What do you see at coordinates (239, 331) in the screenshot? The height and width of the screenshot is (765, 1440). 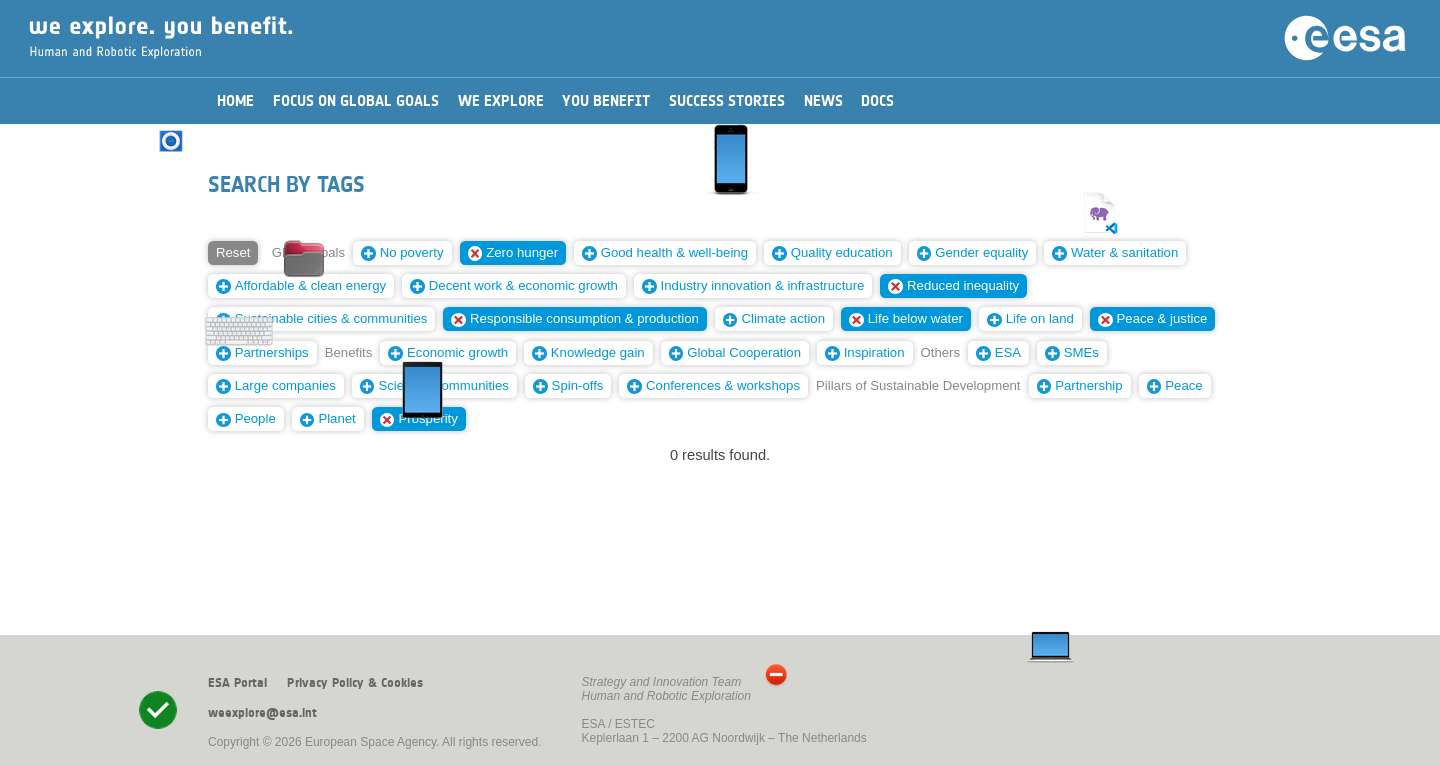 I see `connect a wireless bluetooth keyboard` at bounding box center [239, 331].